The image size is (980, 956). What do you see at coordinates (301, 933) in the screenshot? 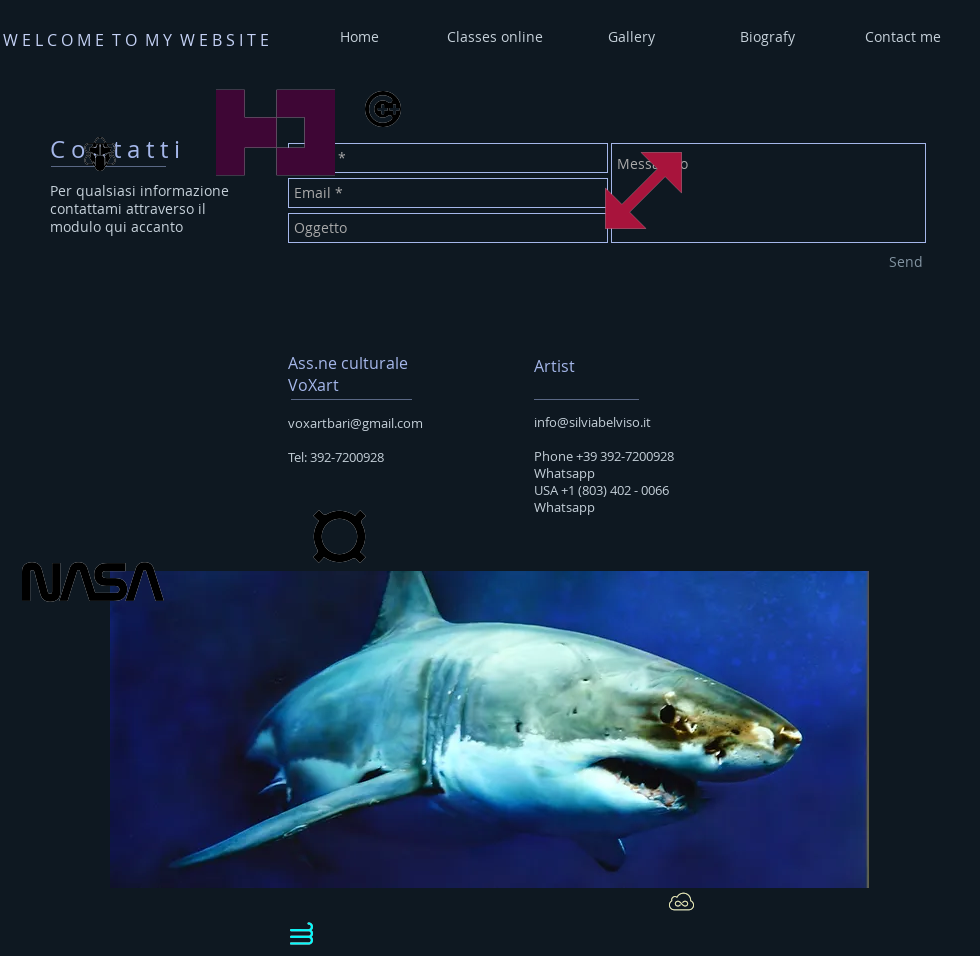
I see `link to Cirrus CI continuous integration service` at bounding box center [301, 933].